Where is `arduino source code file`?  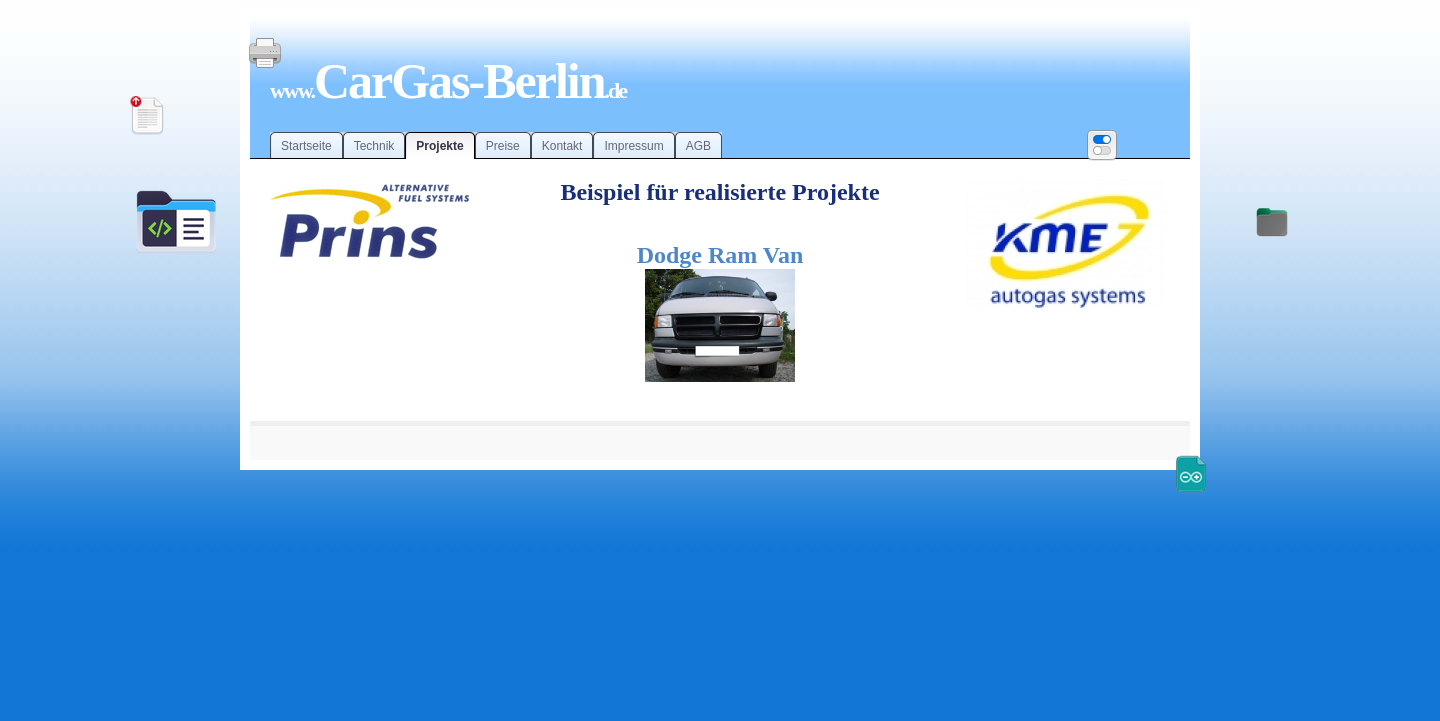
arduino source code file is located at coordinates (1191, 474).